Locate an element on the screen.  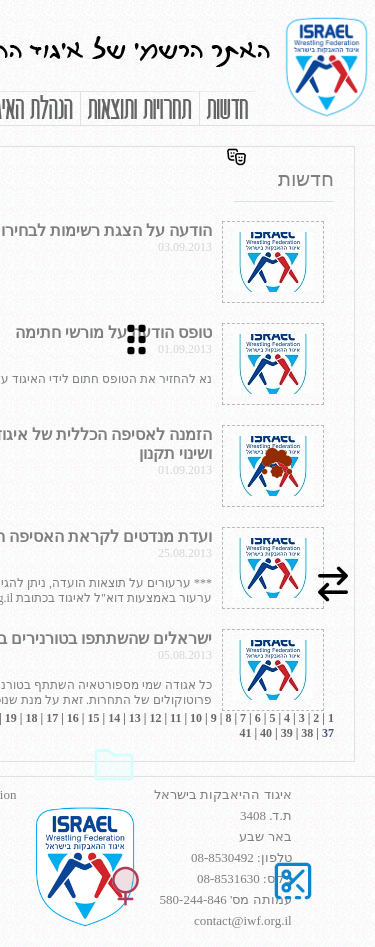
drag to reorder items vertically is located at coordinates (136, 339).